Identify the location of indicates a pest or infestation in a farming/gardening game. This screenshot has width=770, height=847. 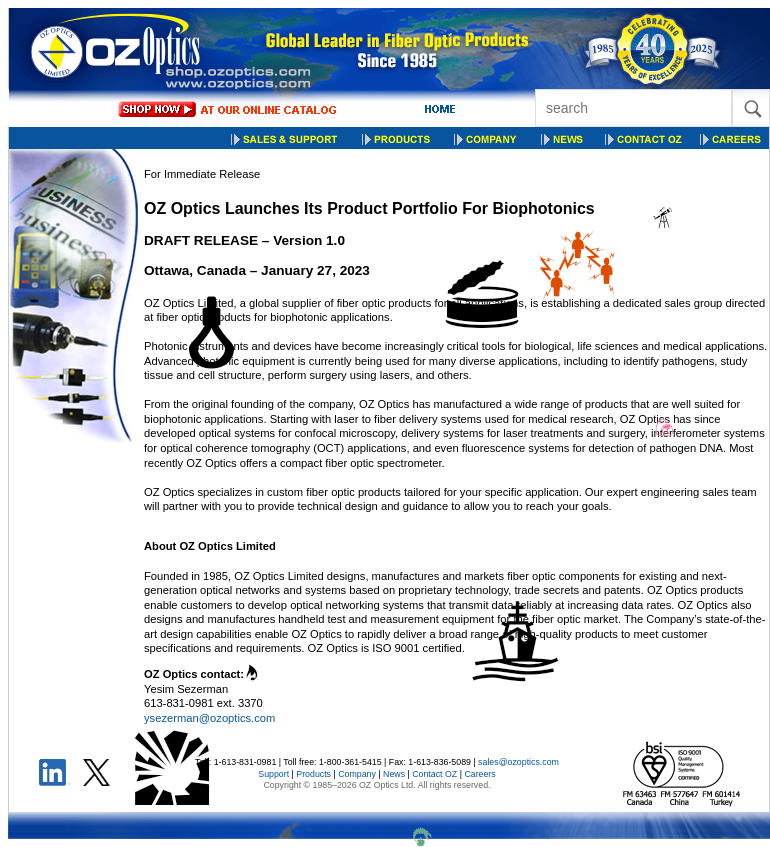
(422, 837).